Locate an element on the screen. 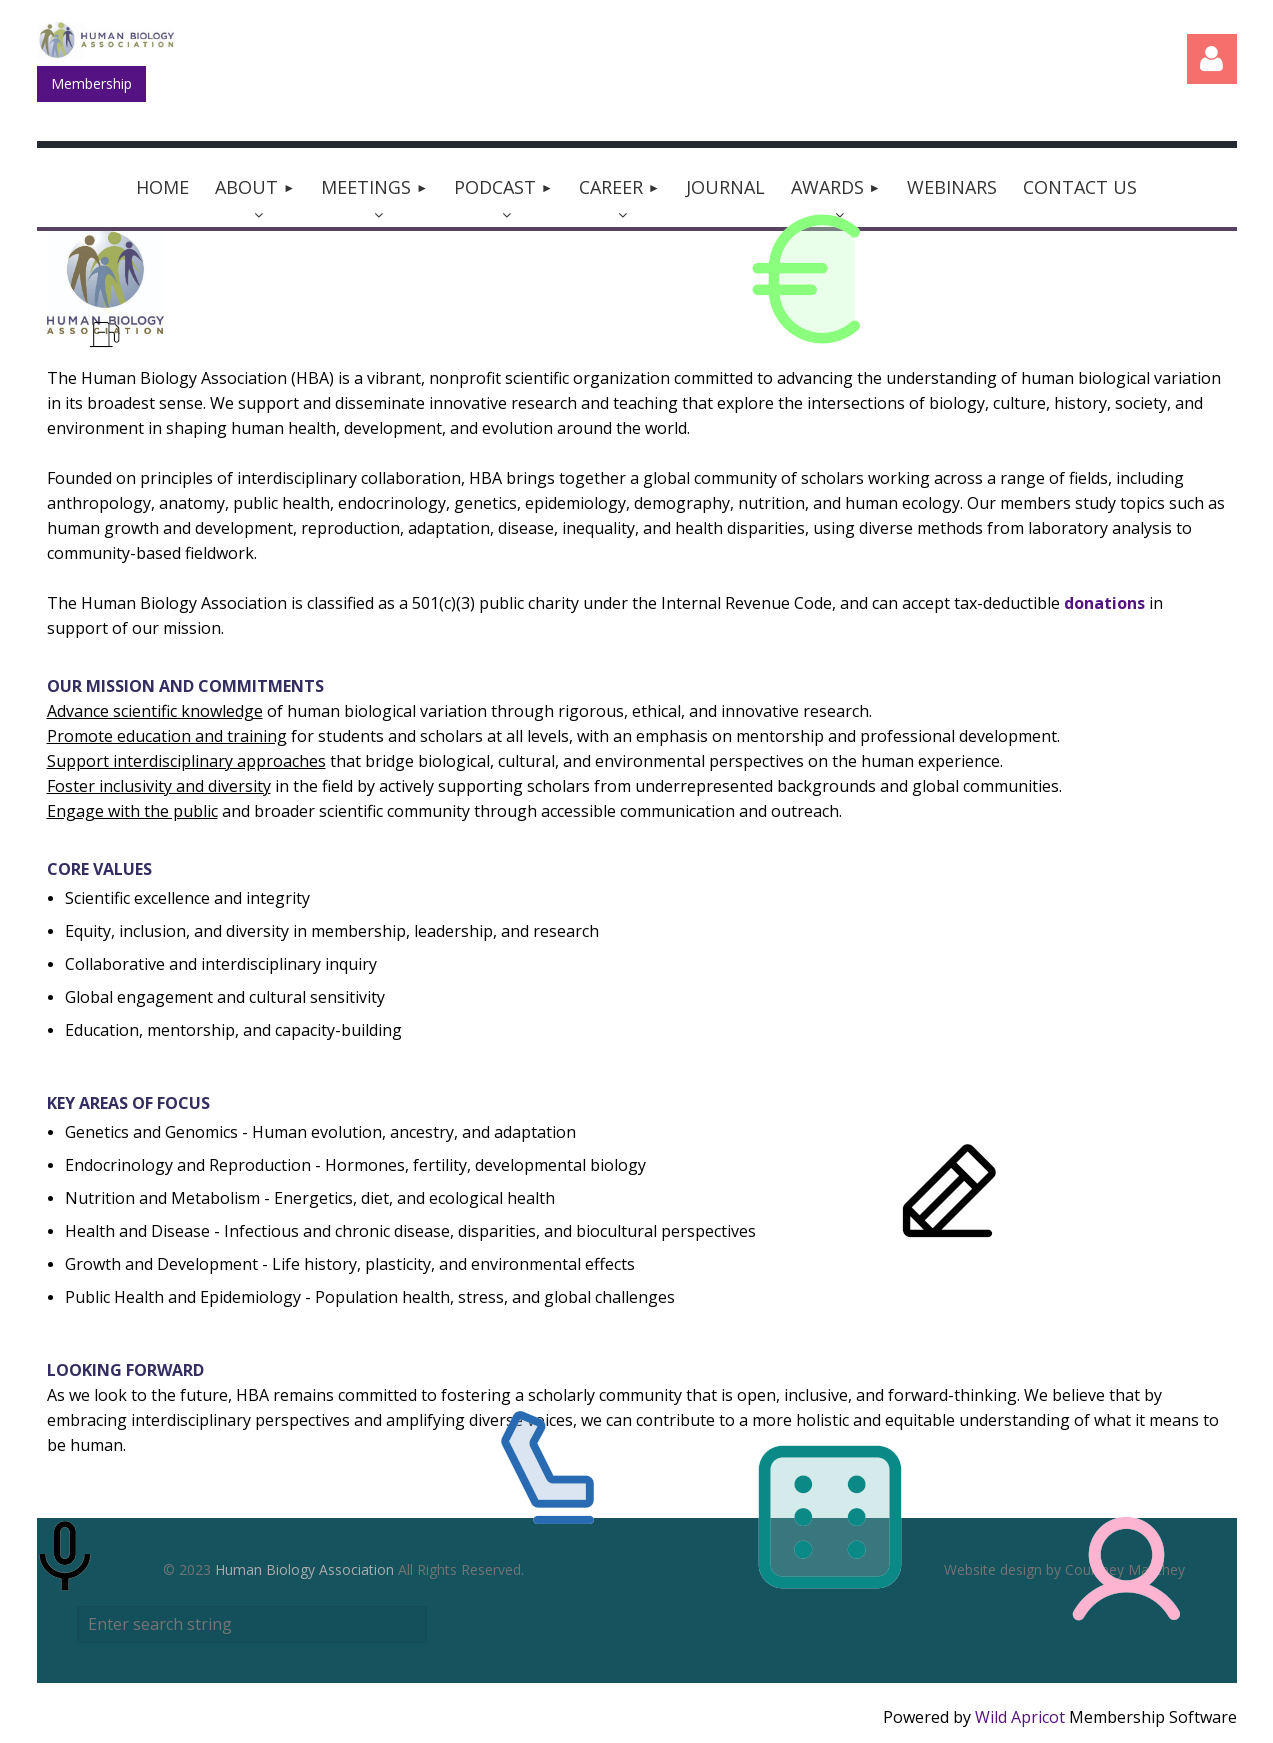  randomize or shuffle content is located at coordinates (830, 1517).